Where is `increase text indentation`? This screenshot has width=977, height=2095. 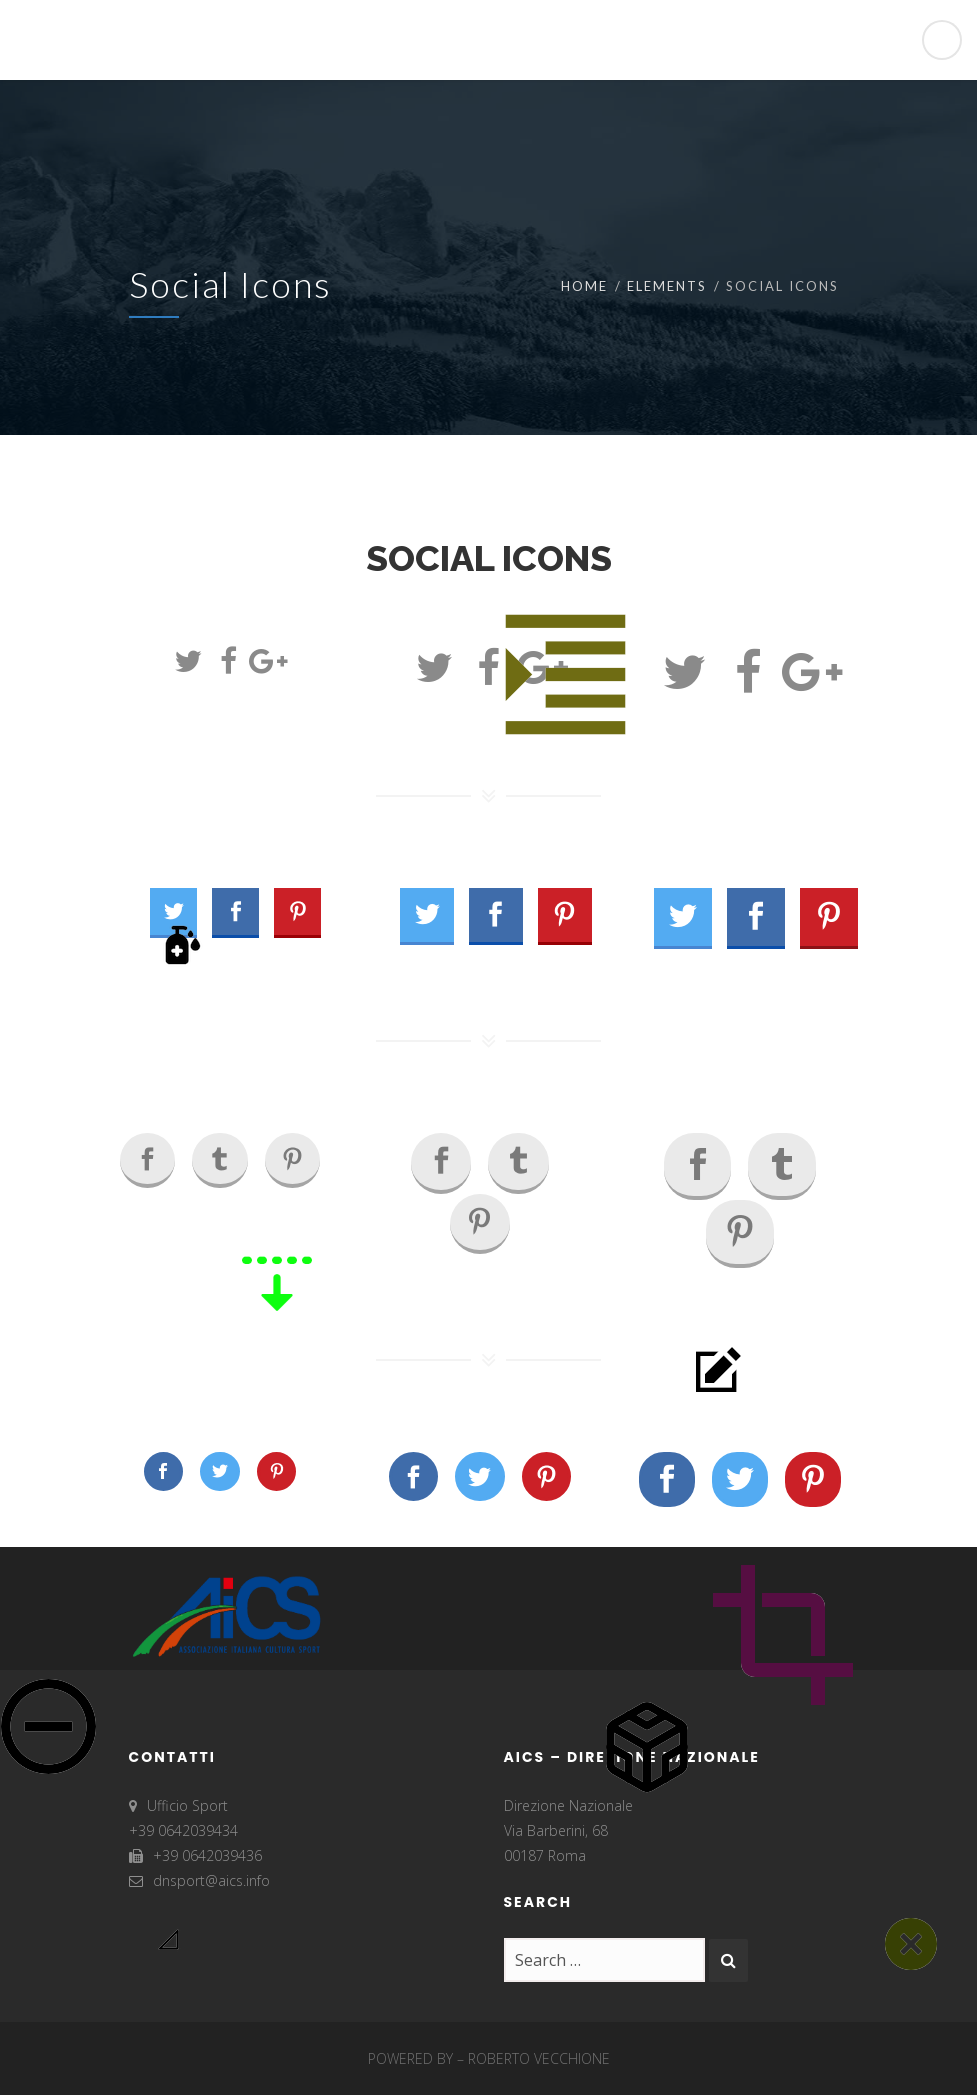 increase text indentation is located at coordinates (565, 674).